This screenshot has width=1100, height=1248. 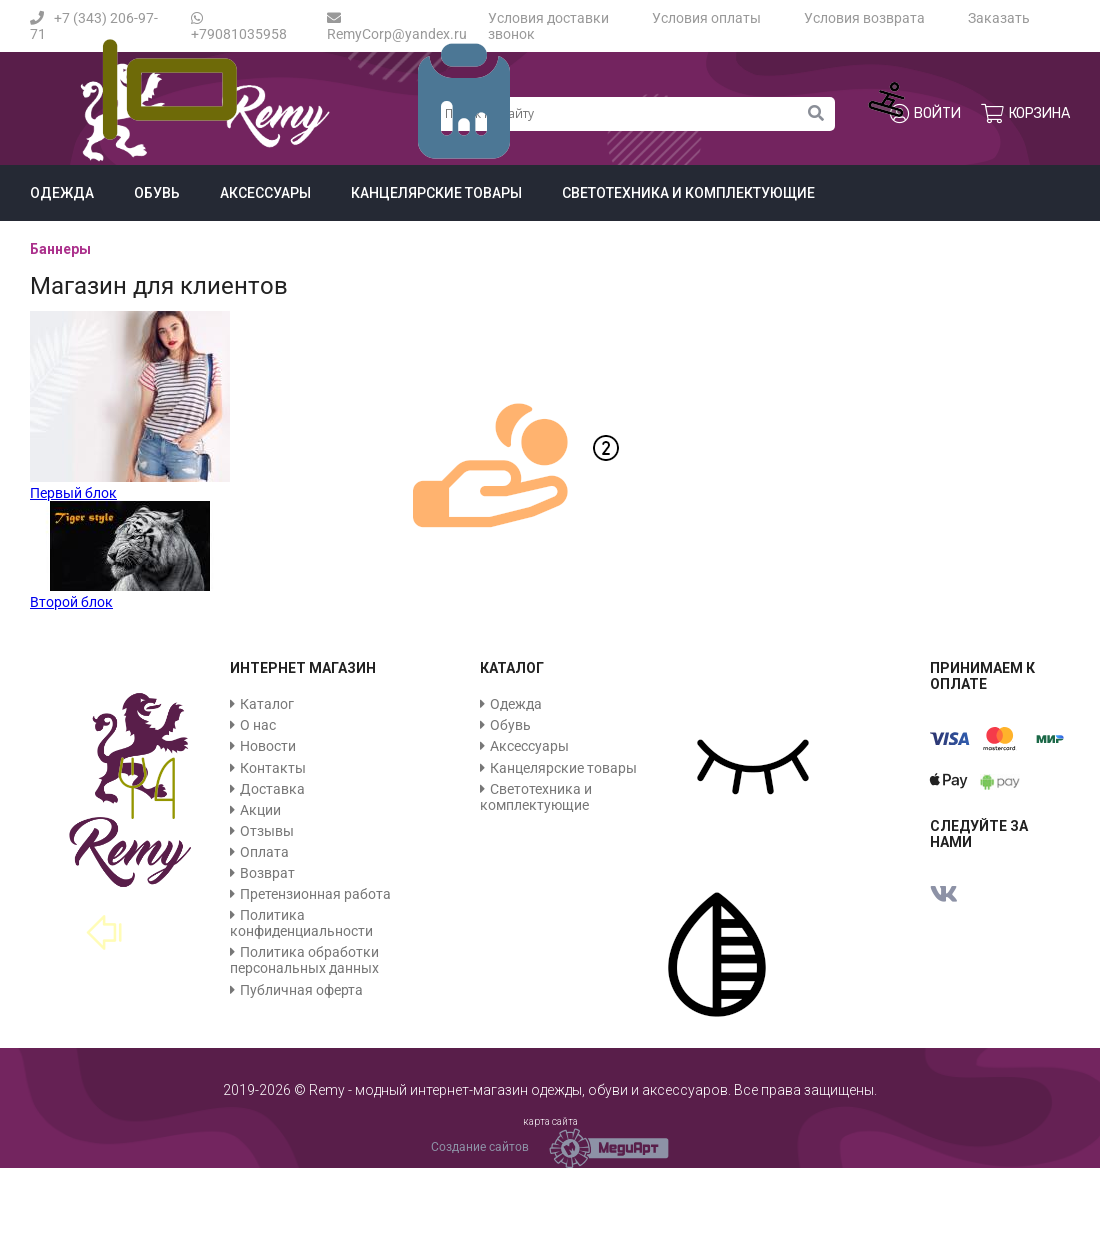 I want to click on access snowboarding or winter sports content, so click(x=888, y=99).